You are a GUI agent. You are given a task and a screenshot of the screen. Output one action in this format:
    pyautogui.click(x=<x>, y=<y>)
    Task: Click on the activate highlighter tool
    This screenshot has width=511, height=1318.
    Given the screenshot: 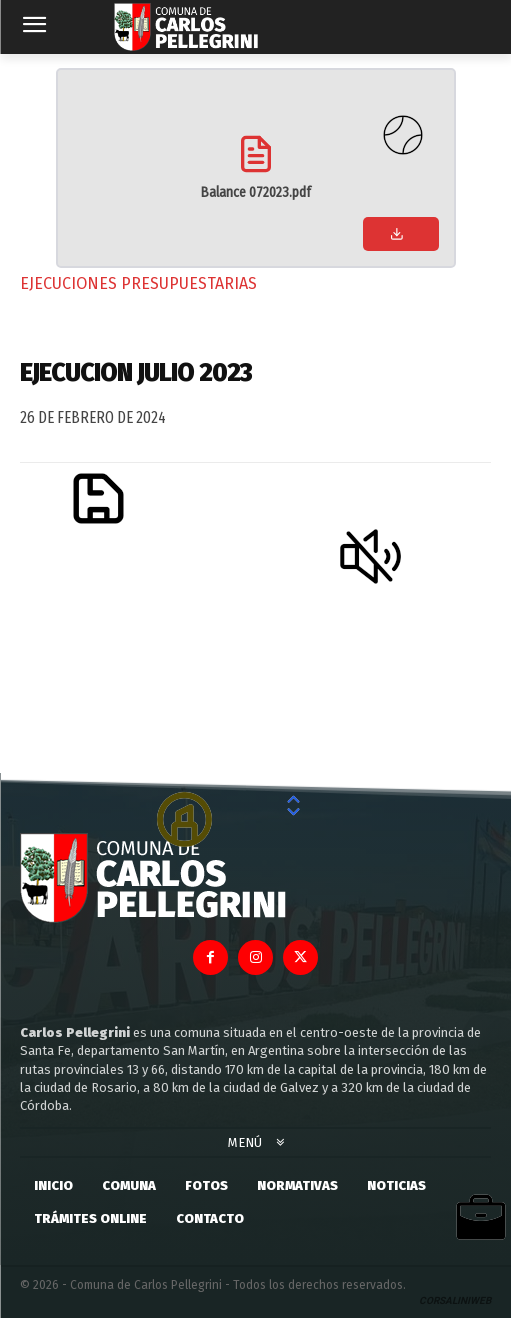 What is the action you would take?
    pyautogui.click(x=184, y=819)
    